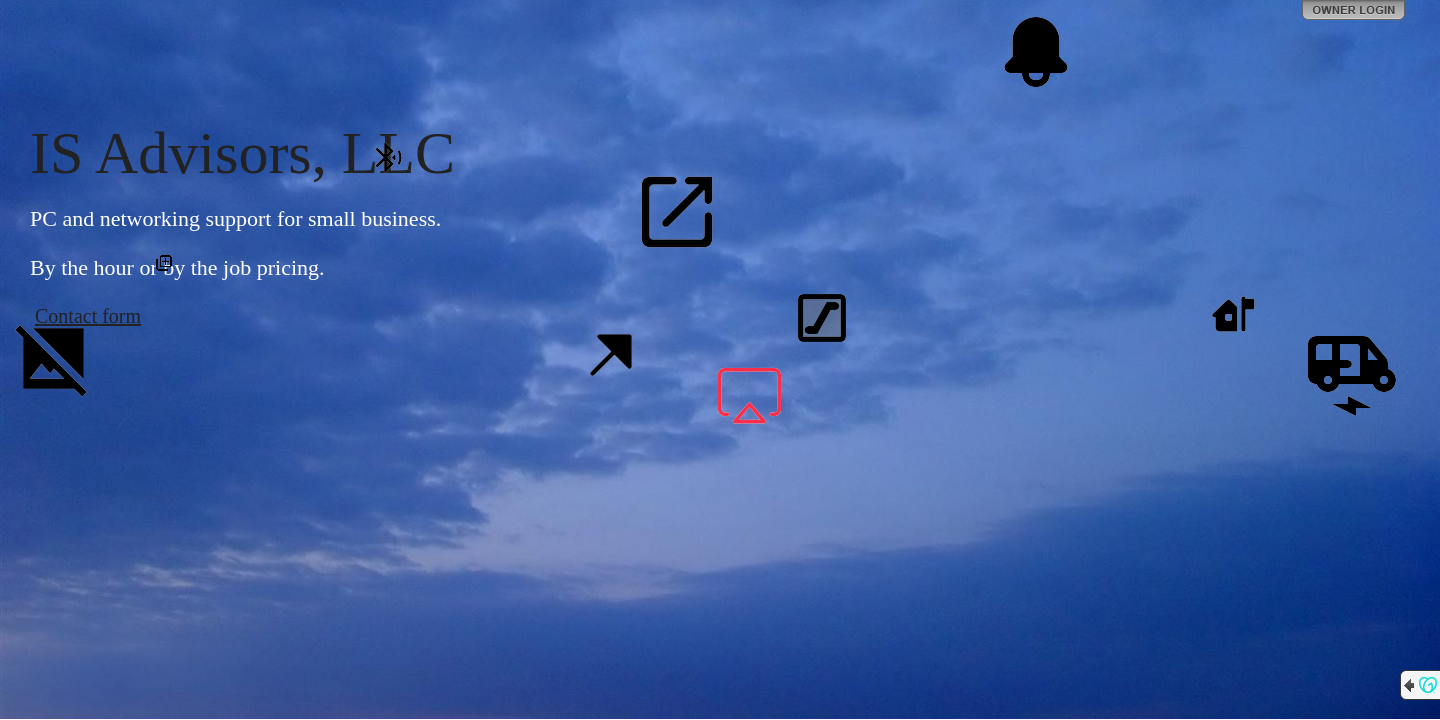  Describe the element at coordinates (388, 157) in the screenshot. I see `searching for nearby bluetooth devices` at that location.